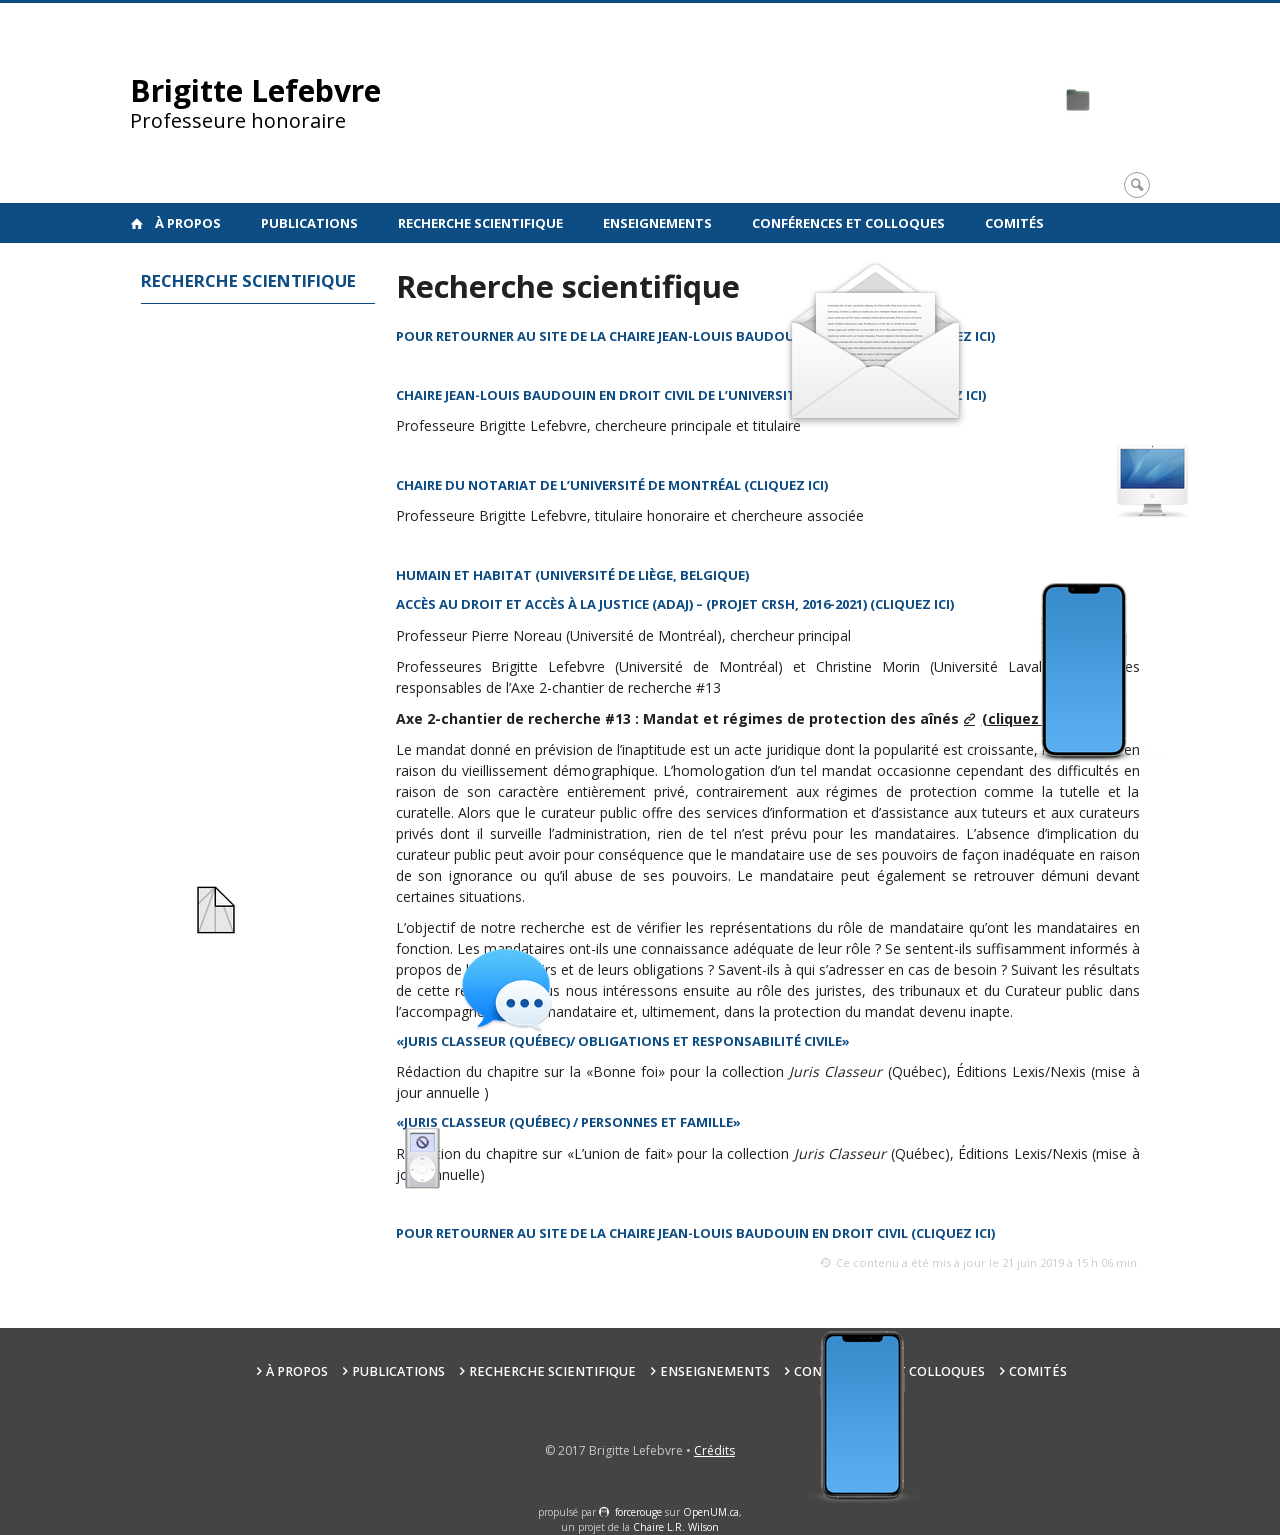 The image size is (1280, 1535). Describe the element at coordinates (422, 1158) in the screenshot. I see `iPod mini device icon` at that location.